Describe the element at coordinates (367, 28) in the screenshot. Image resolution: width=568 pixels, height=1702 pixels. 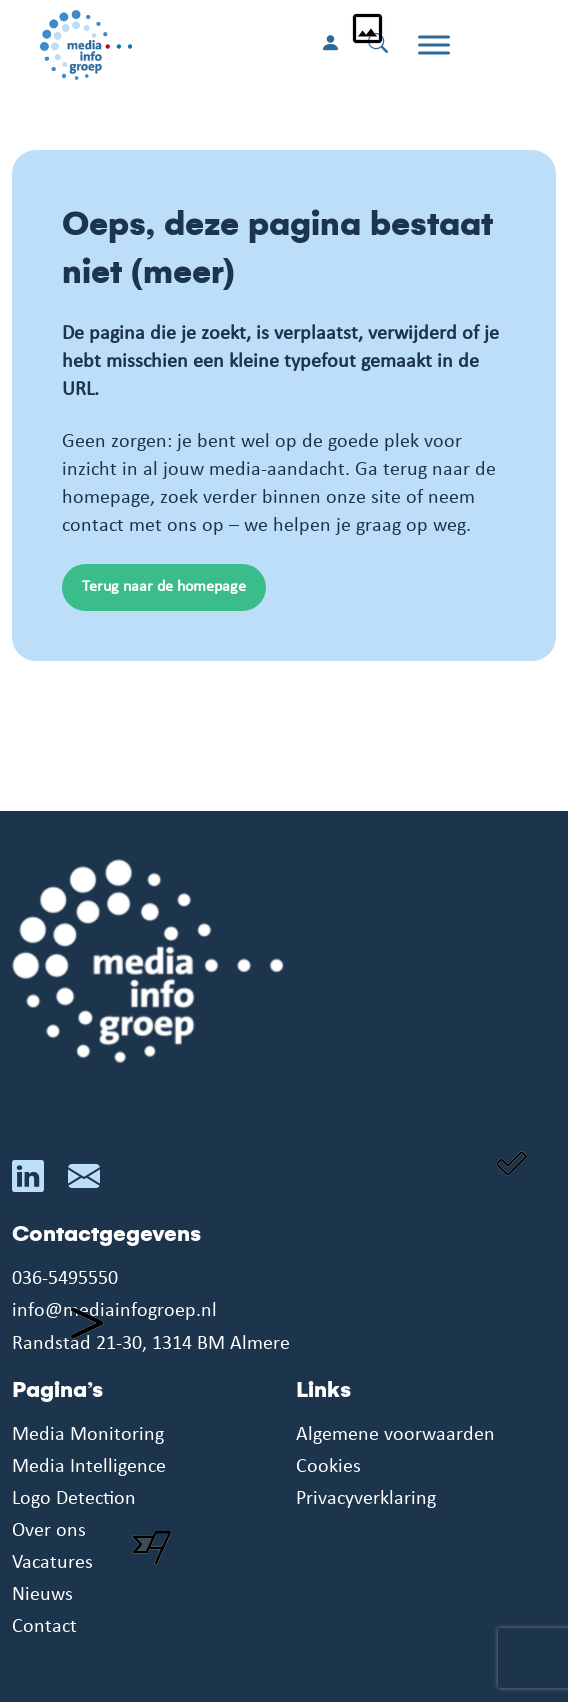
I see `insert an image into your document` at that location.